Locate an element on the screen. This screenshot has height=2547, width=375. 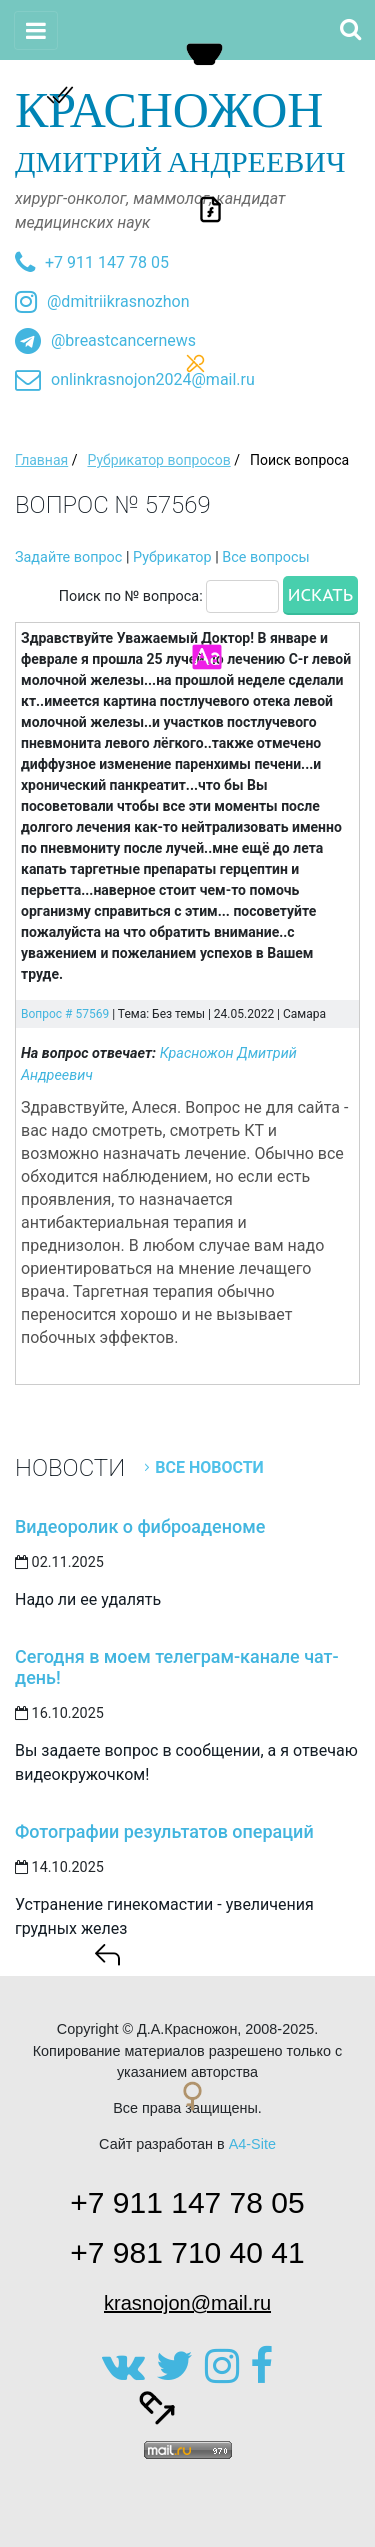
change text orientation or direction is located at coordinates (157, 2407).